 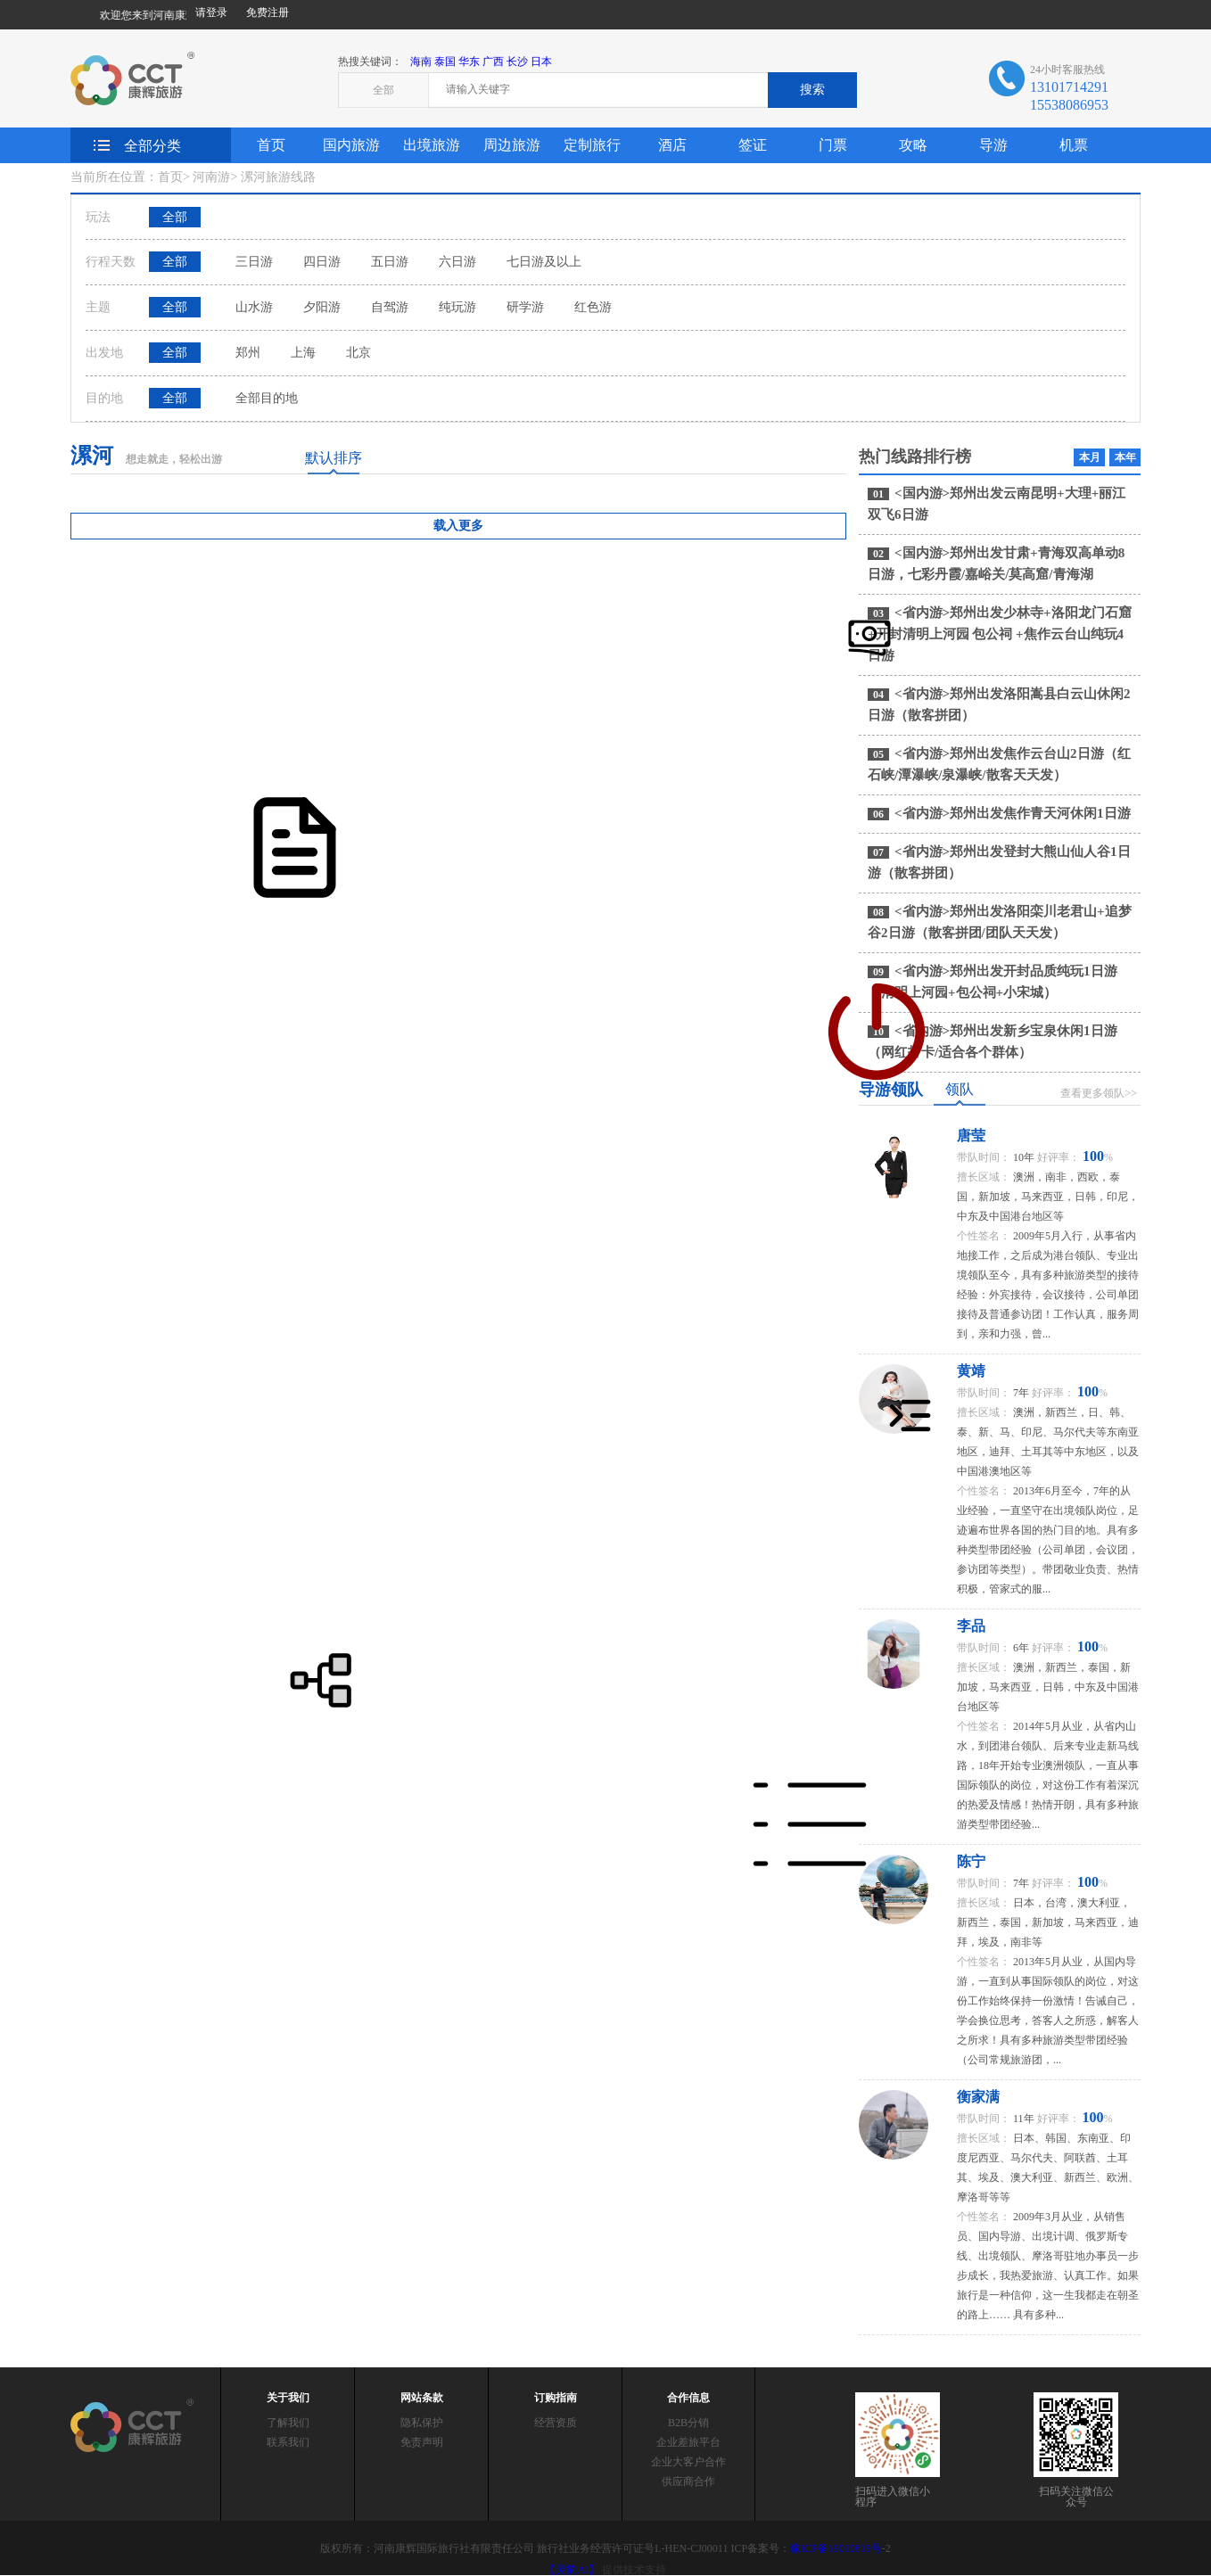 What do you see at coordinates (910, 1415) in the screenshot?
I see `increase text indentation` at bounding box center [910, 1415].